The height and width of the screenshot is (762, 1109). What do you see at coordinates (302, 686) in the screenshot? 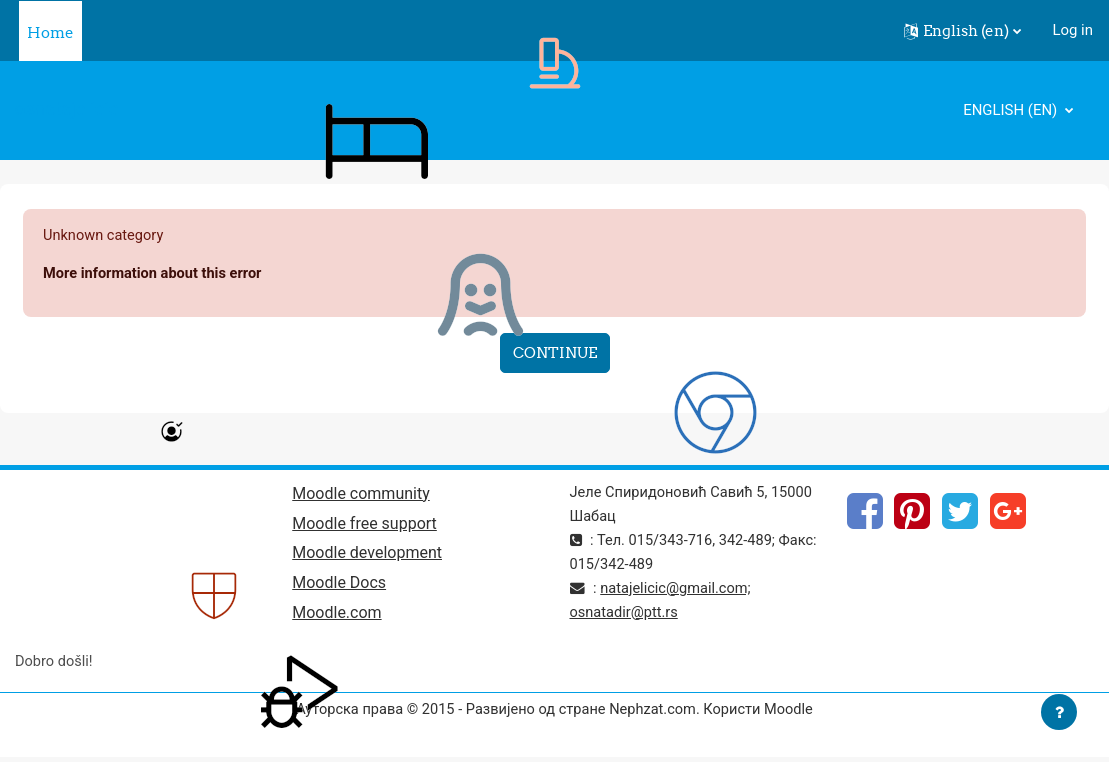
I see `start debugging session` at bounding box center [302, 686].